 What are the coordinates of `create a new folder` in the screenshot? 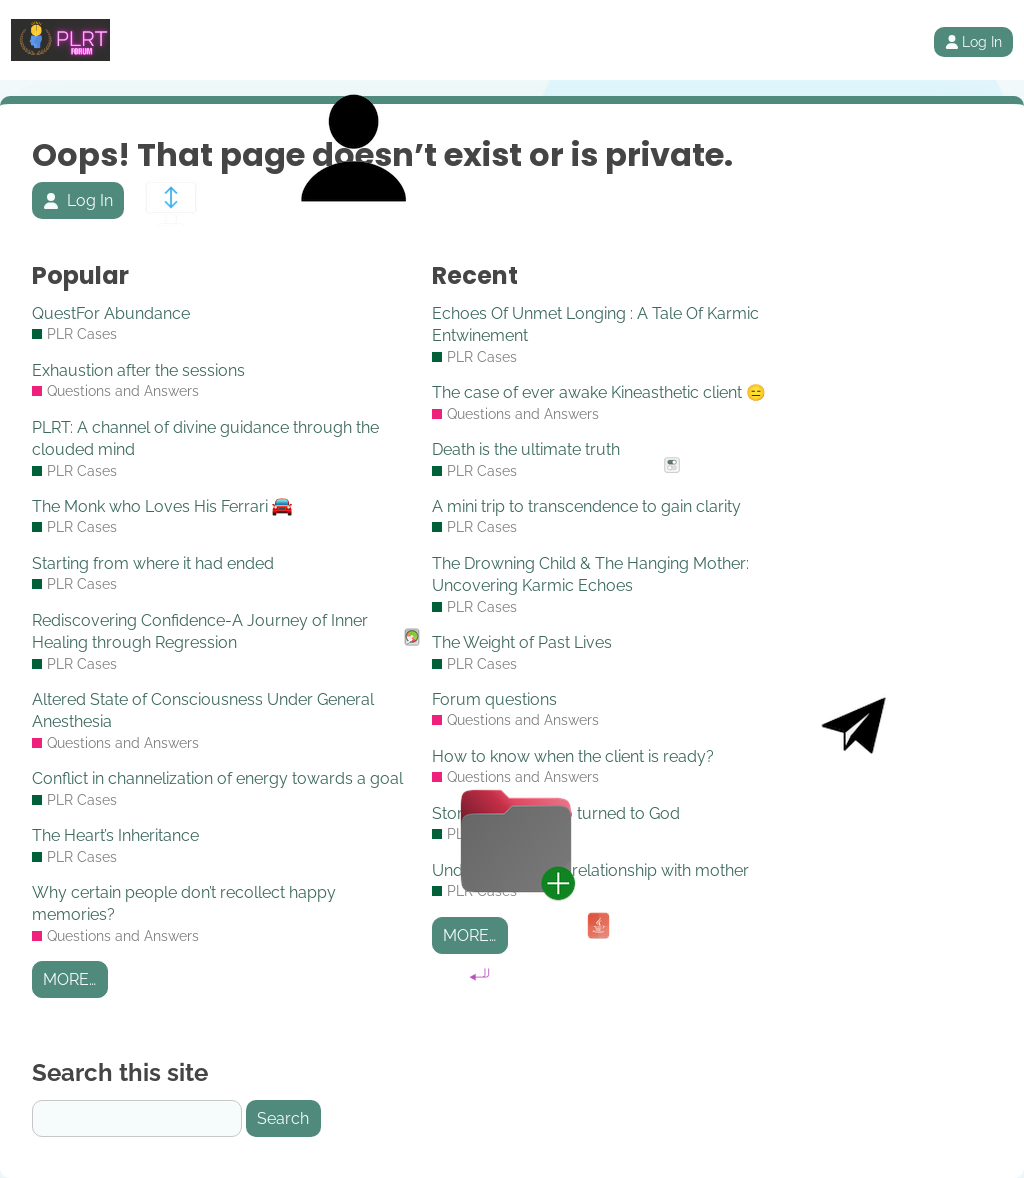 It's located at (516, 841).